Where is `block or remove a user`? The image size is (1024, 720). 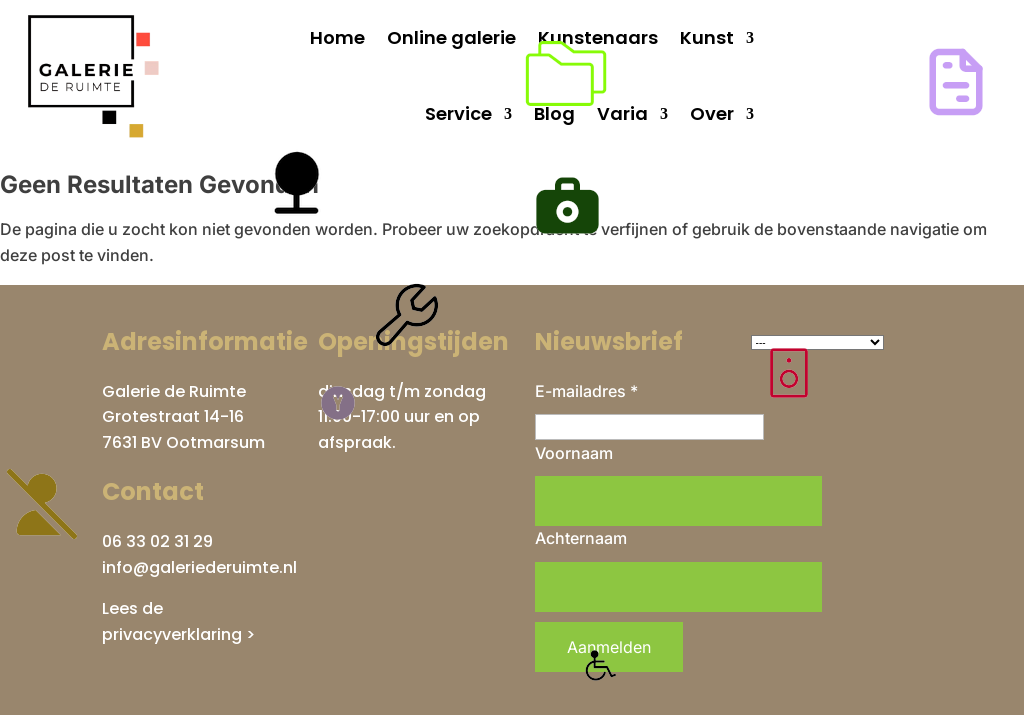
block or remove a user is located at coordinates (42, 504).